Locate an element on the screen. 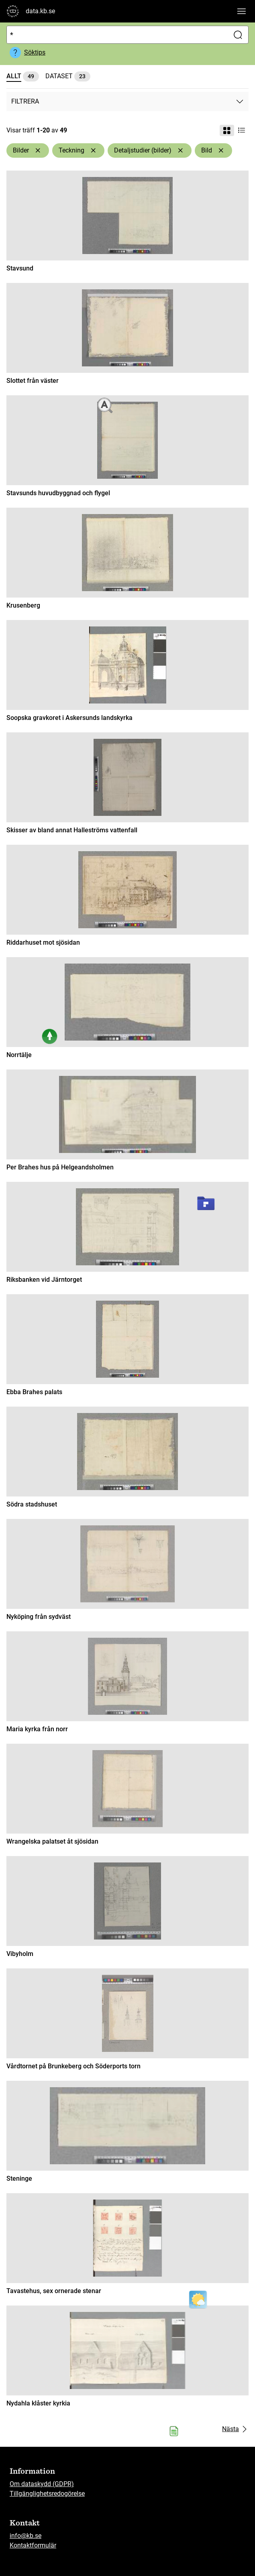 The image size is (255, 2576). search for files or documents is located at coordinates (105, 405).